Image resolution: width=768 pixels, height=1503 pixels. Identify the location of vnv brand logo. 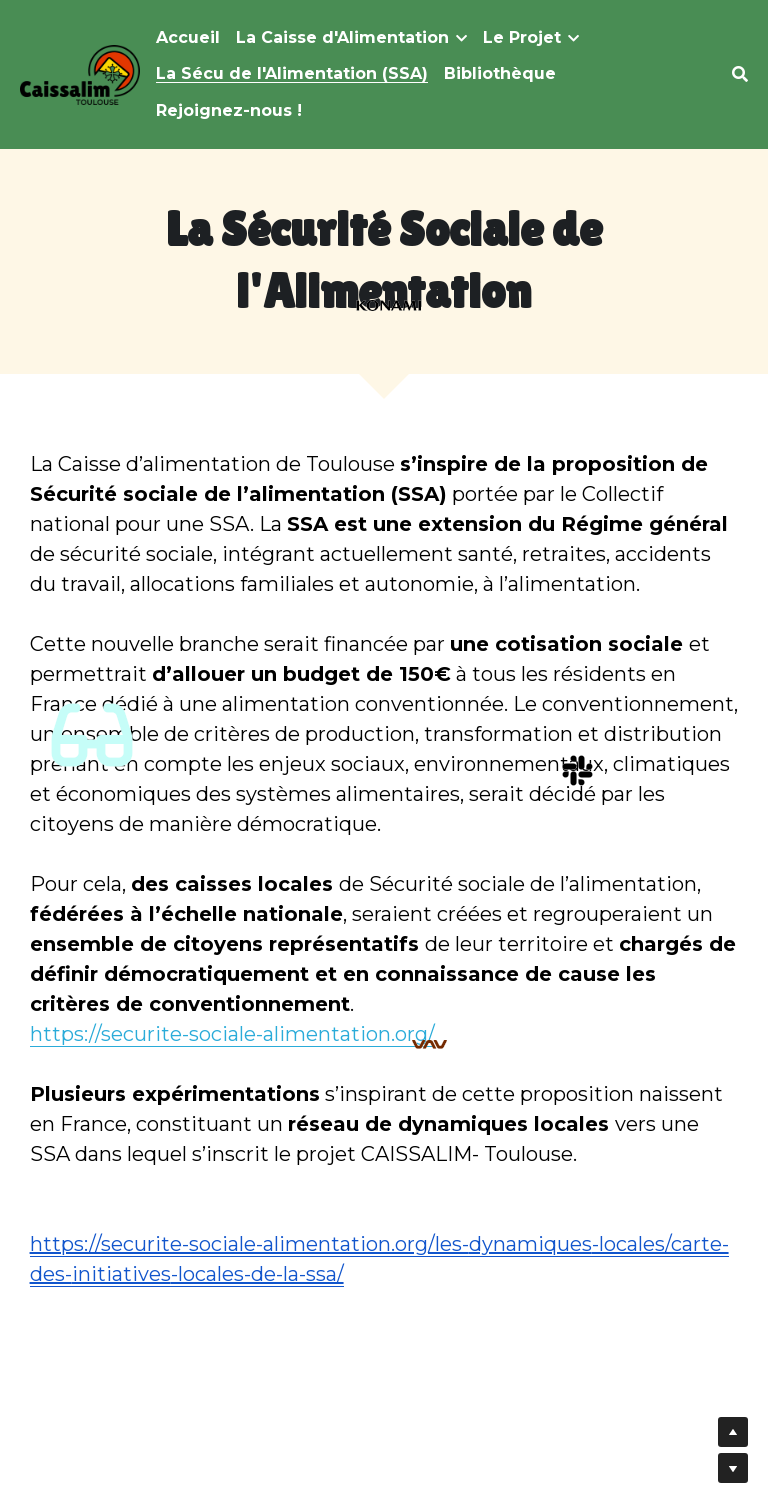
(429, 1043).